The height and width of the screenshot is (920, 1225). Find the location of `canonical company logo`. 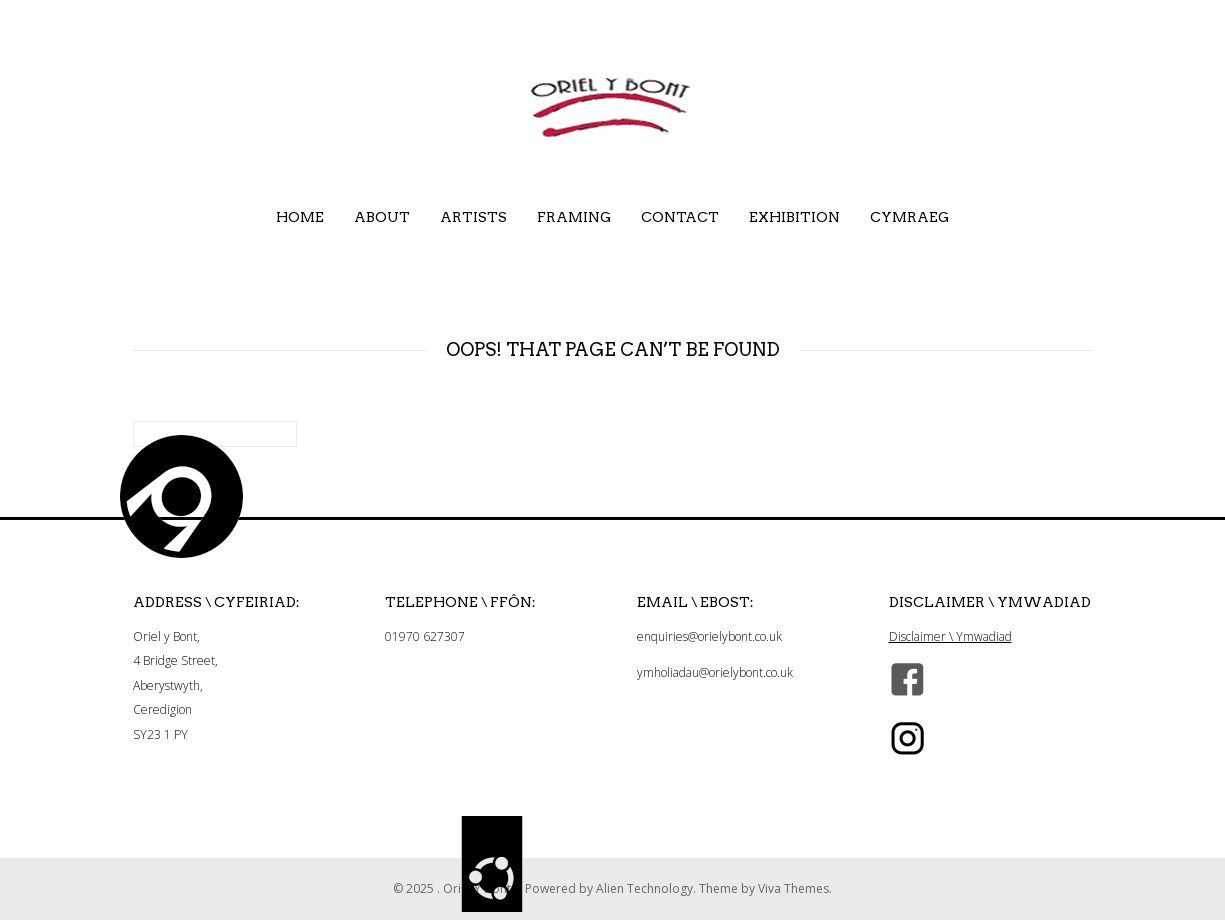

canonical company logo is located at coordinates (492, 864).